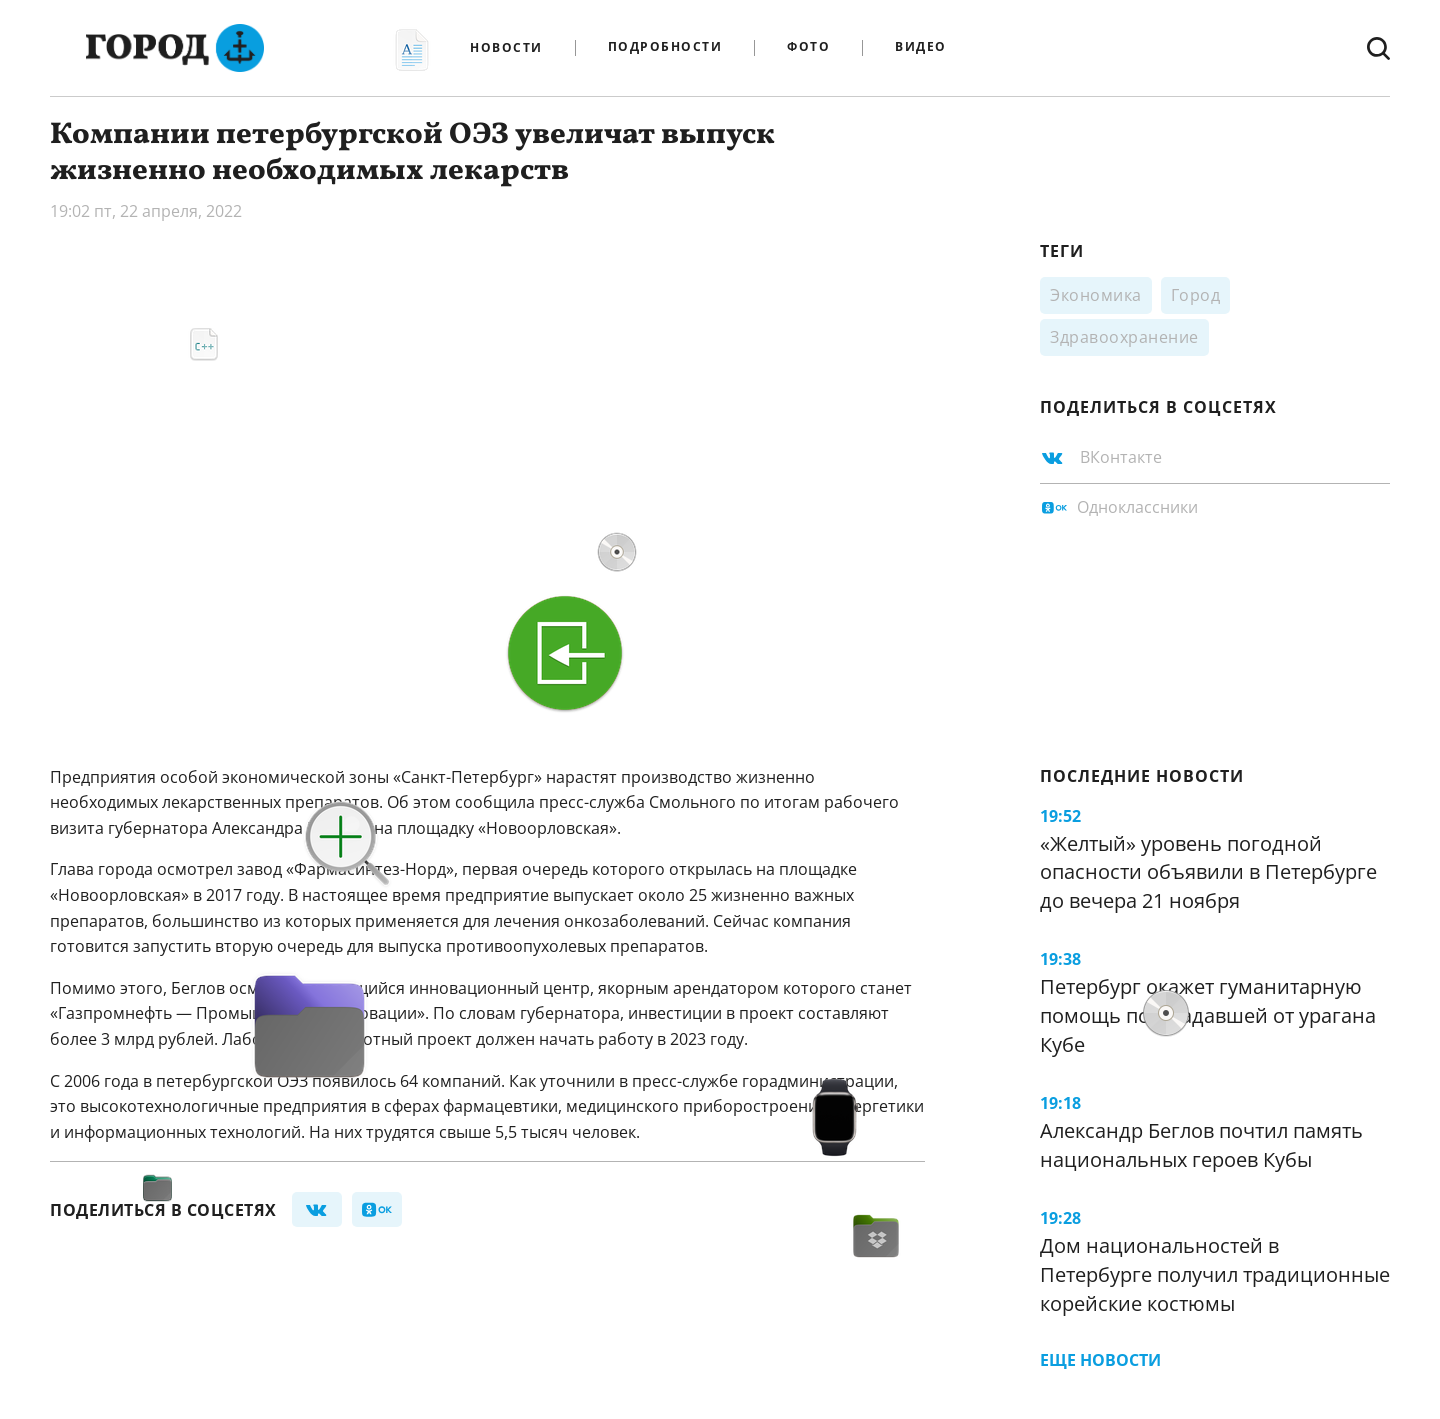  Describe the element at coordinates (565, 653) in the screenshot. I see `log out of the current user session` at that location.